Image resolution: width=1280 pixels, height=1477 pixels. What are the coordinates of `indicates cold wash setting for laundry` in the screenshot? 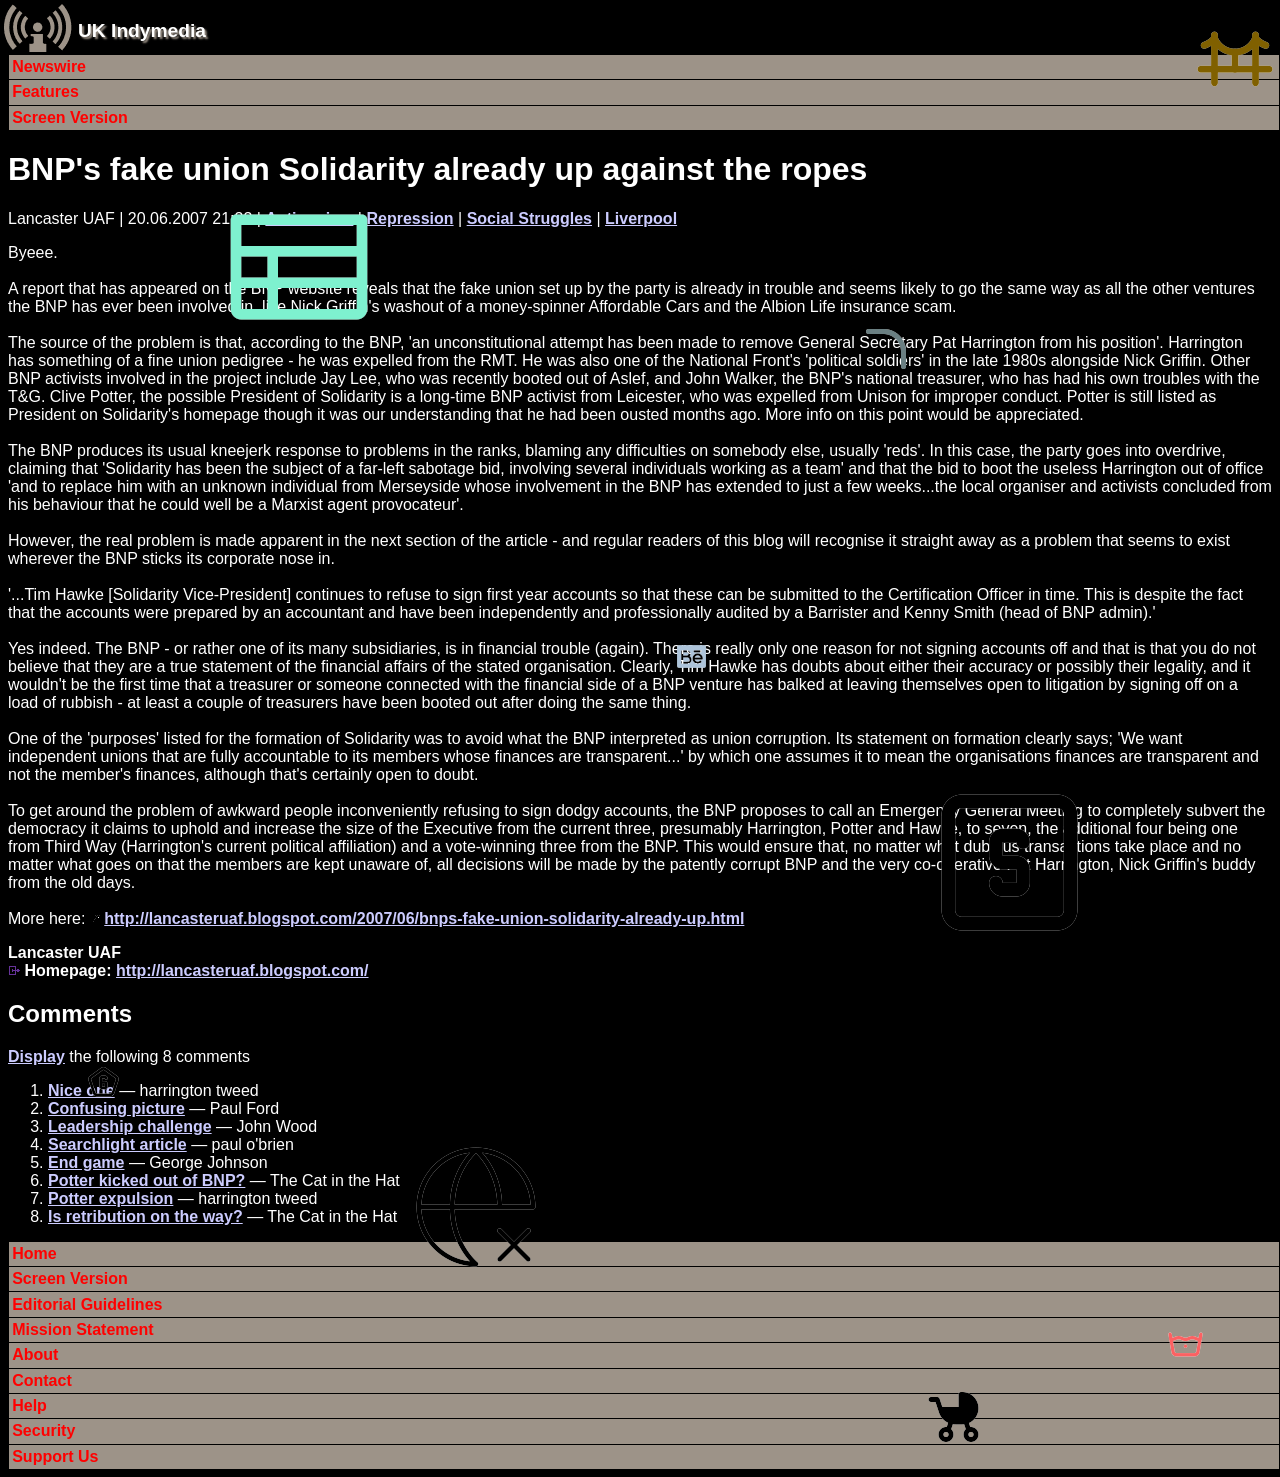 It's located at (1185, 1344).